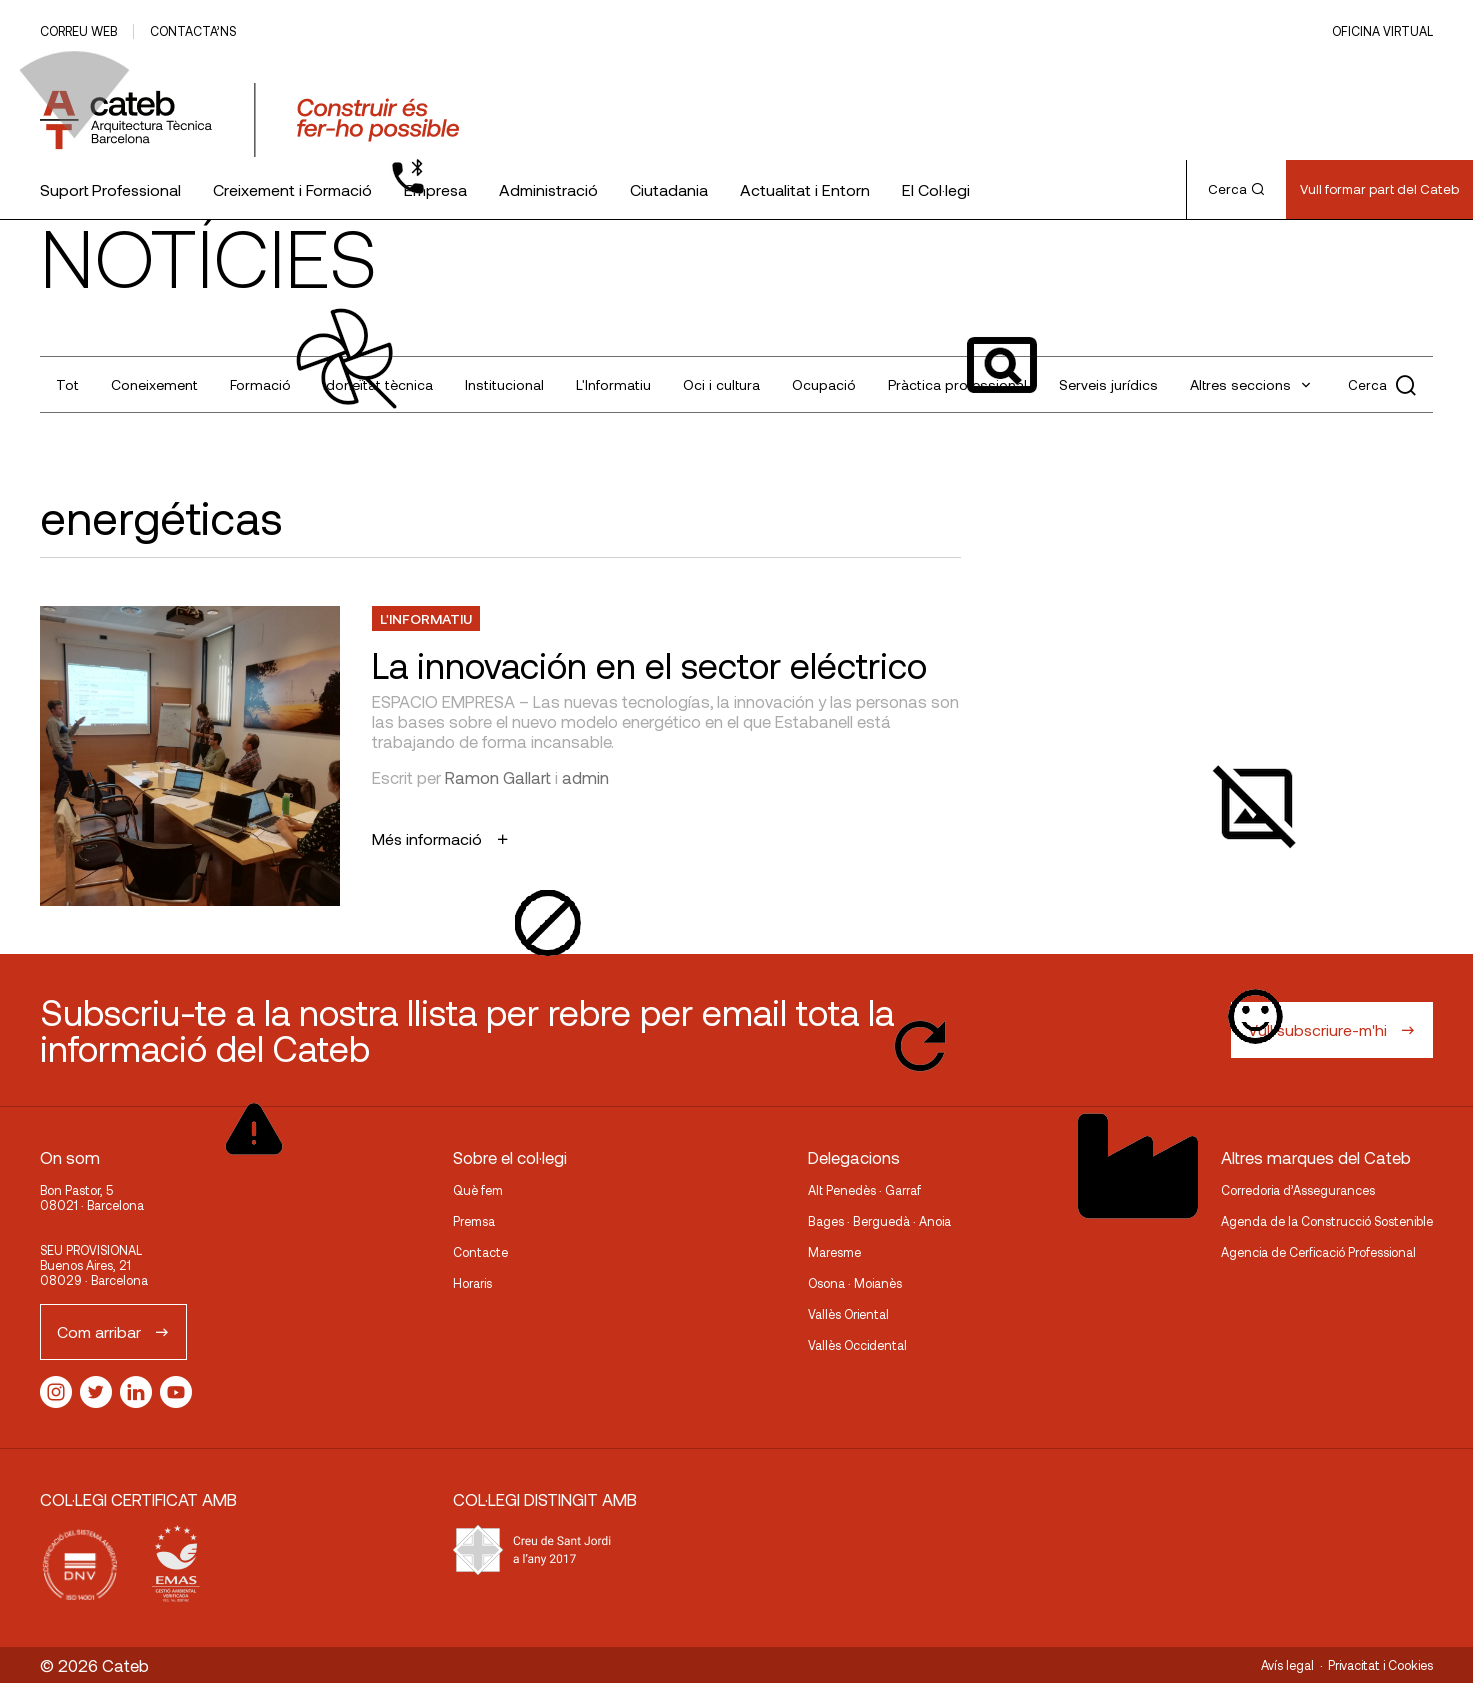 This screenshot has width=1473, height=1683. I want to click on decorative element indicating playfulness or childhood themes, so click(348, 360).